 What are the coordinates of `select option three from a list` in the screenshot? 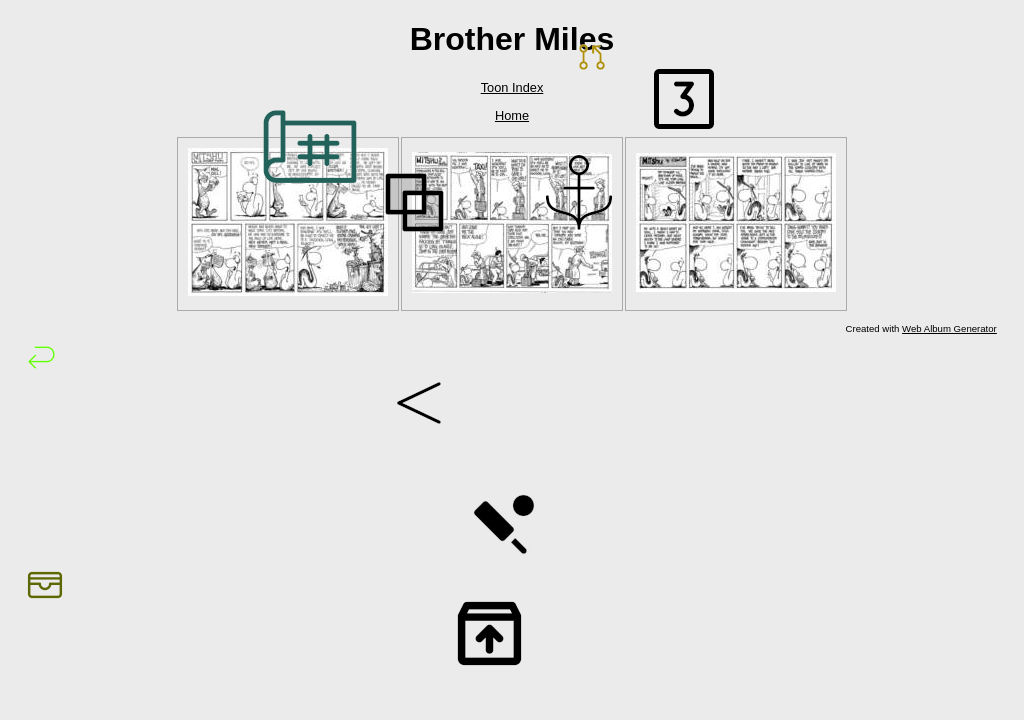 It's located at (684, 99).